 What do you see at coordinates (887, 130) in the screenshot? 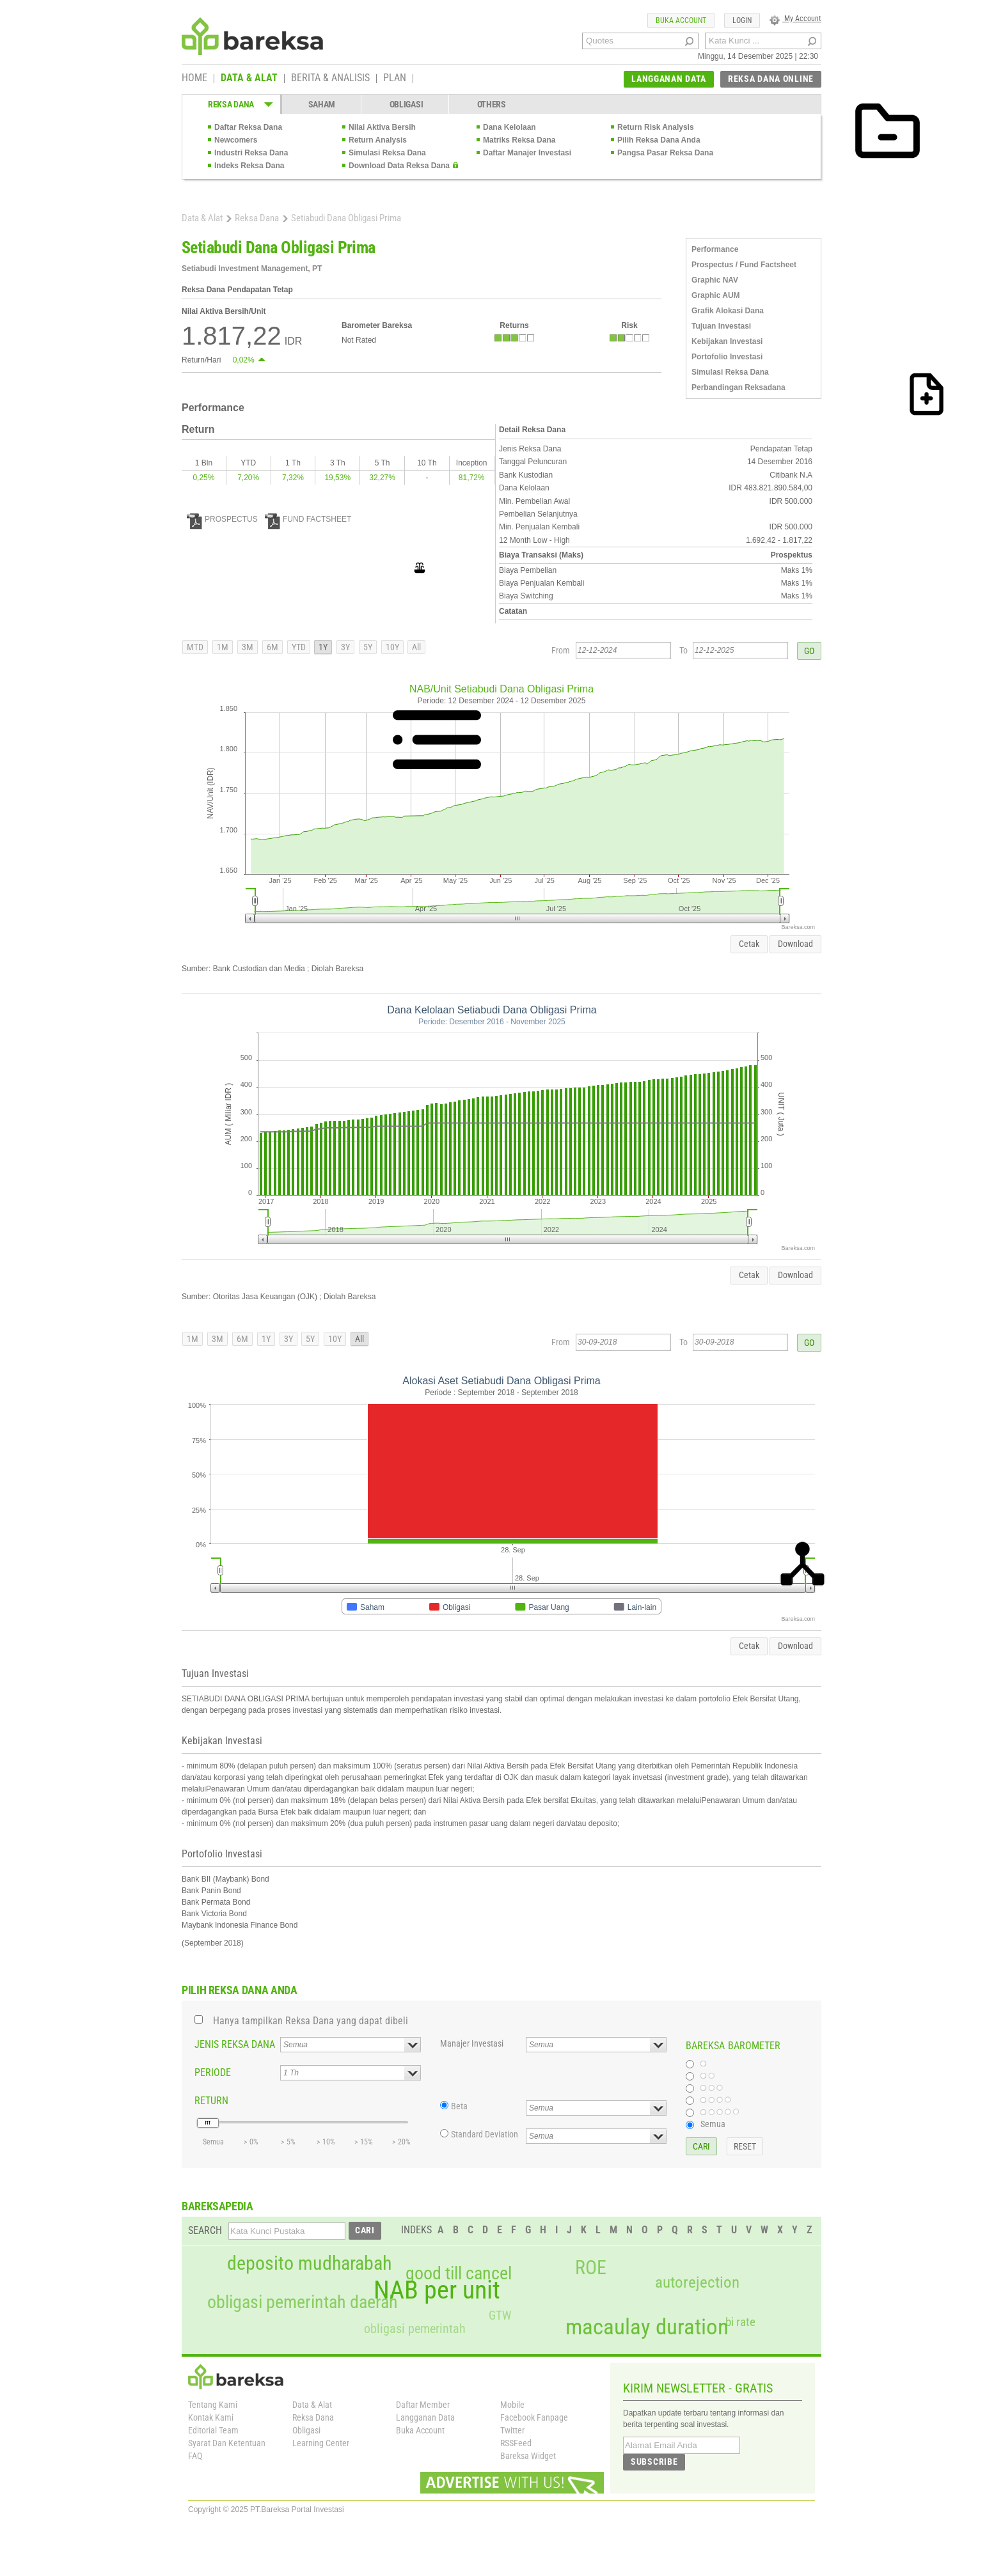
I see `remove a folder` at bounding box center [887, 130].